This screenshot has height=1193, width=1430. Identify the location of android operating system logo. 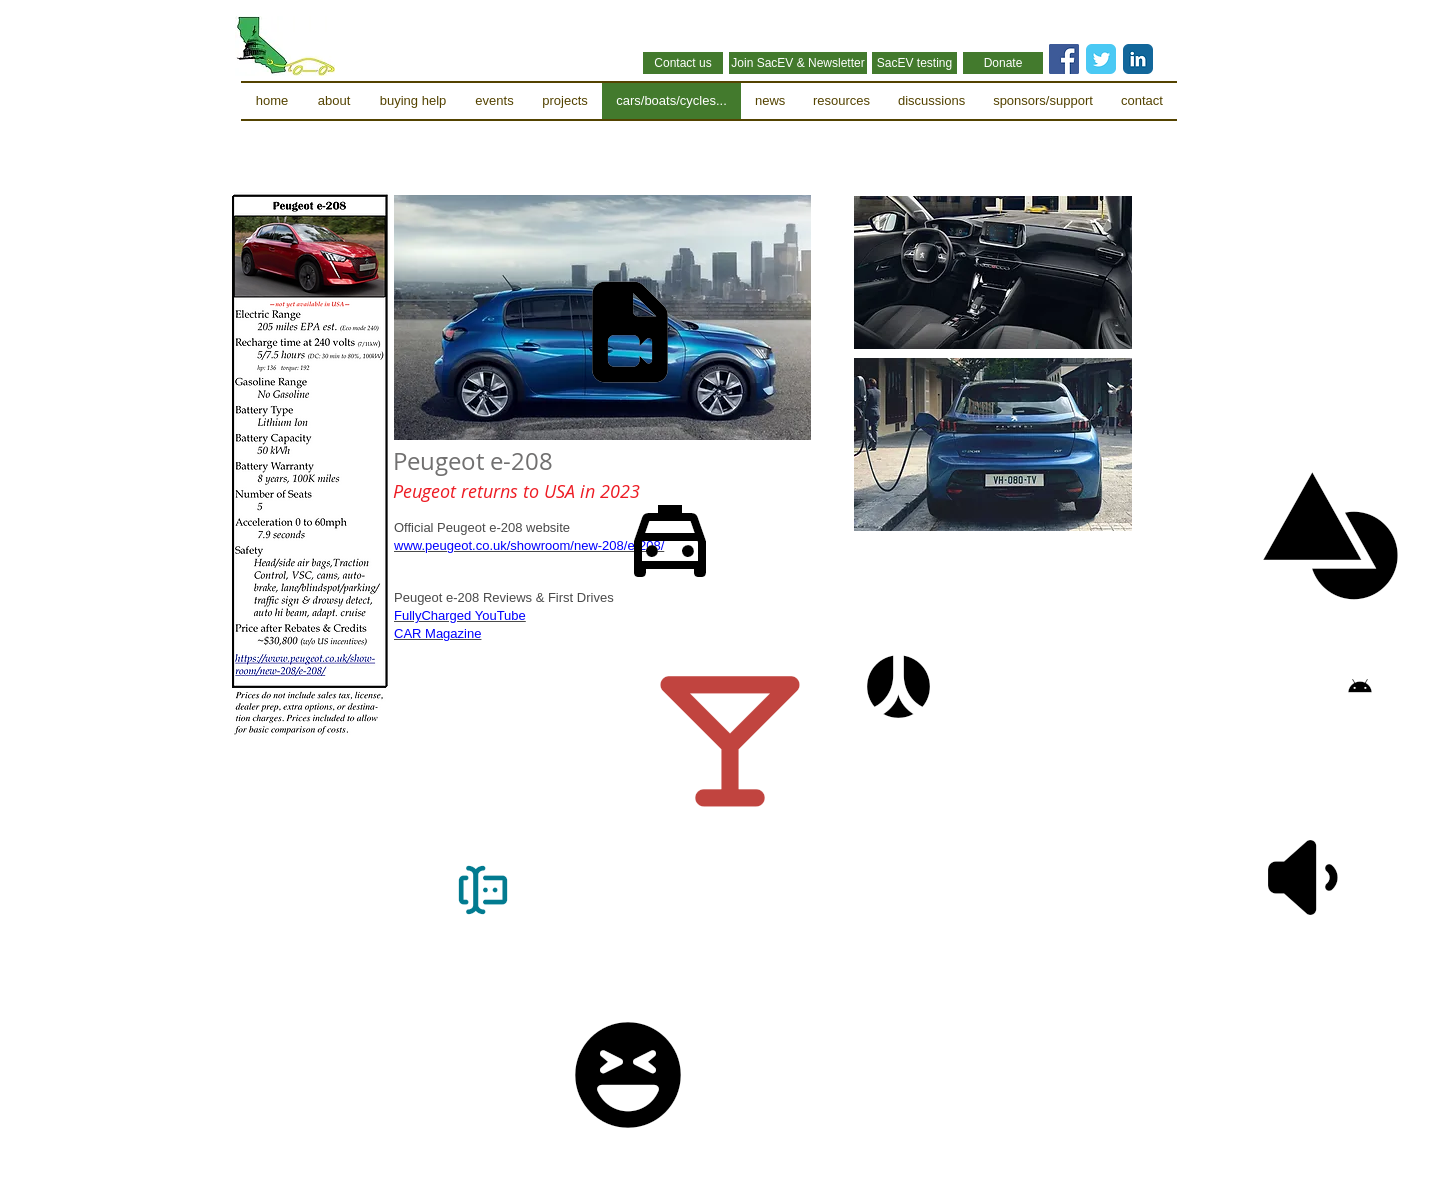
(1360, 687).